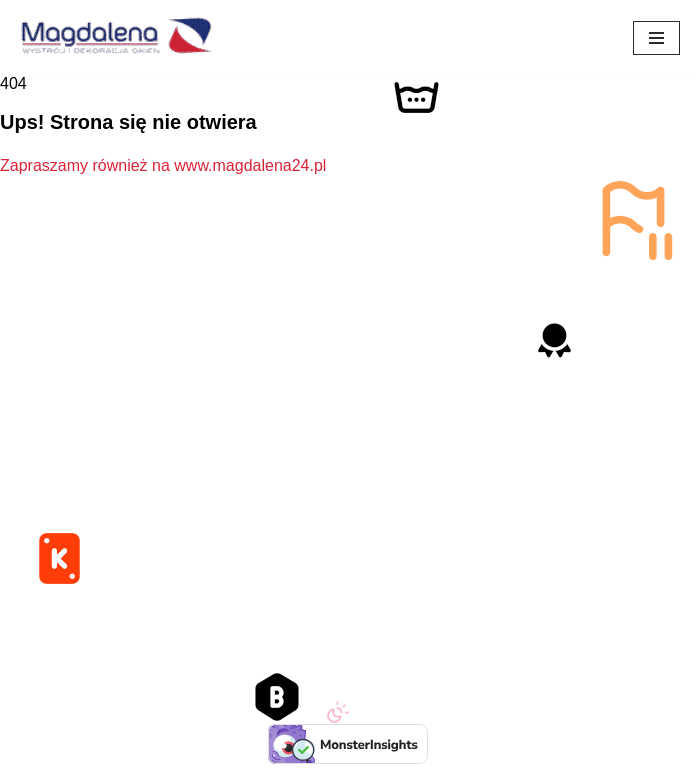  What do you see at coordinates (277, 697) in the screenshot?
I see `indicates bold text formatting option` at bounding box center [277, 697].